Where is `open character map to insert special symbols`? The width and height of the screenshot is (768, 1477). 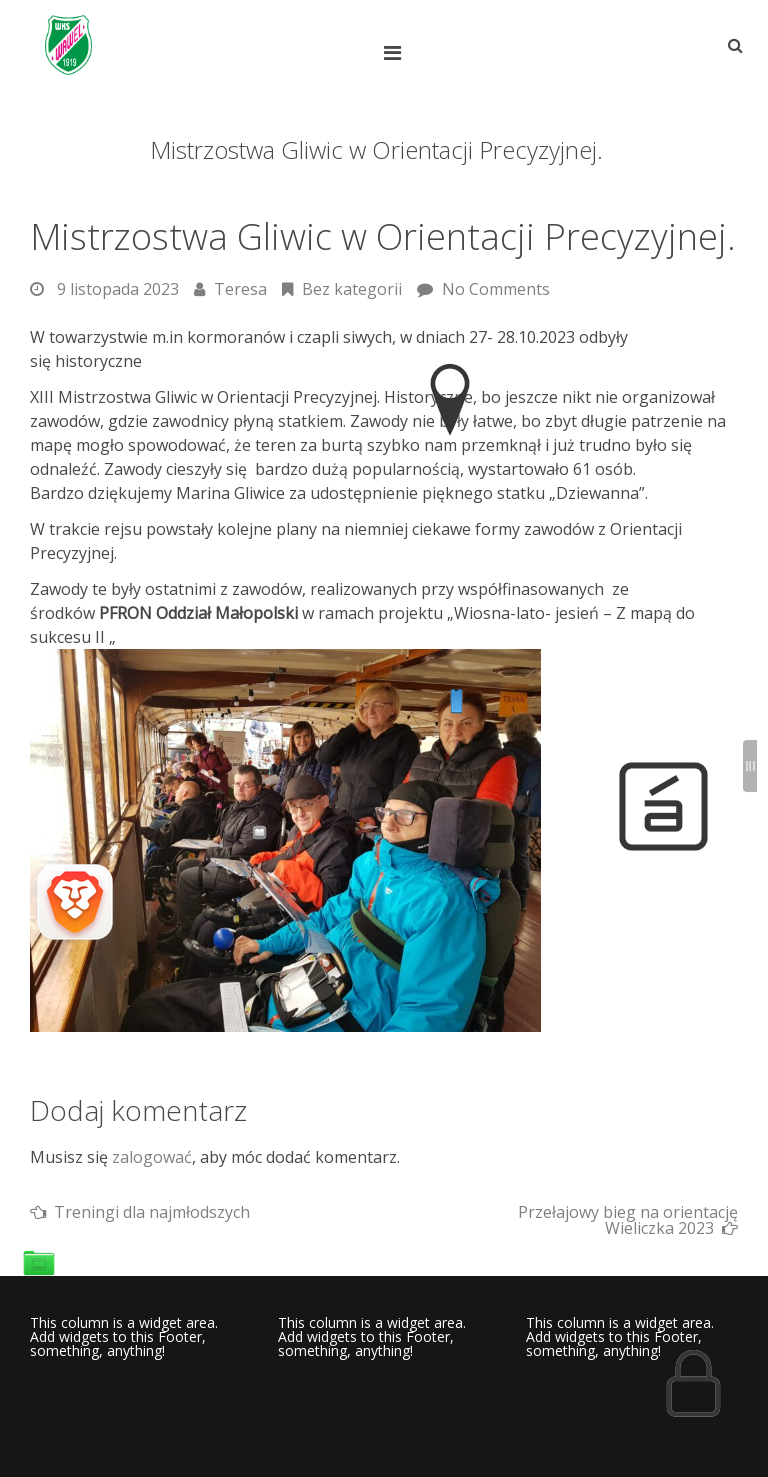
open character map to insert special symbols is located at coordinates (663, 806).